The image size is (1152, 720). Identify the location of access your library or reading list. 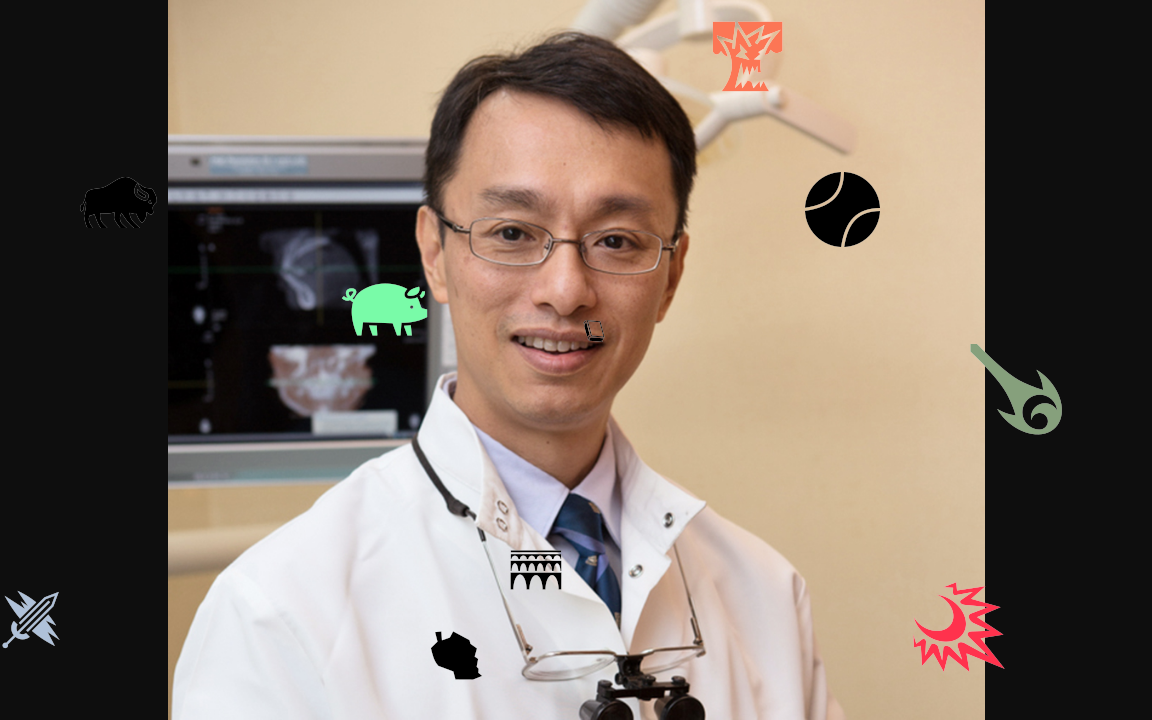
(594, 331).